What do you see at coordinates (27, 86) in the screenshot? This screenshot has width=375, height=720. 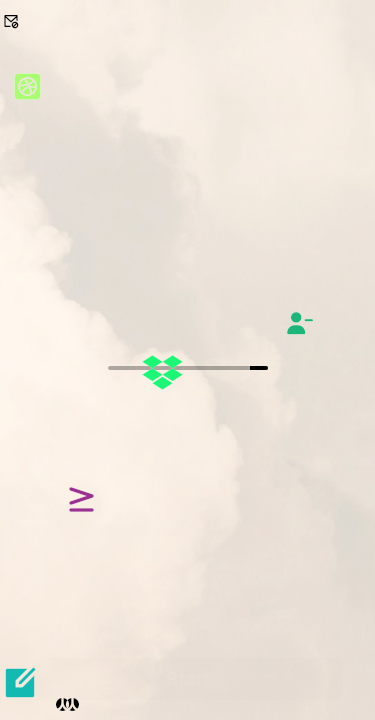 I see `link to dribbble profile` at bounding box center [27, 86].